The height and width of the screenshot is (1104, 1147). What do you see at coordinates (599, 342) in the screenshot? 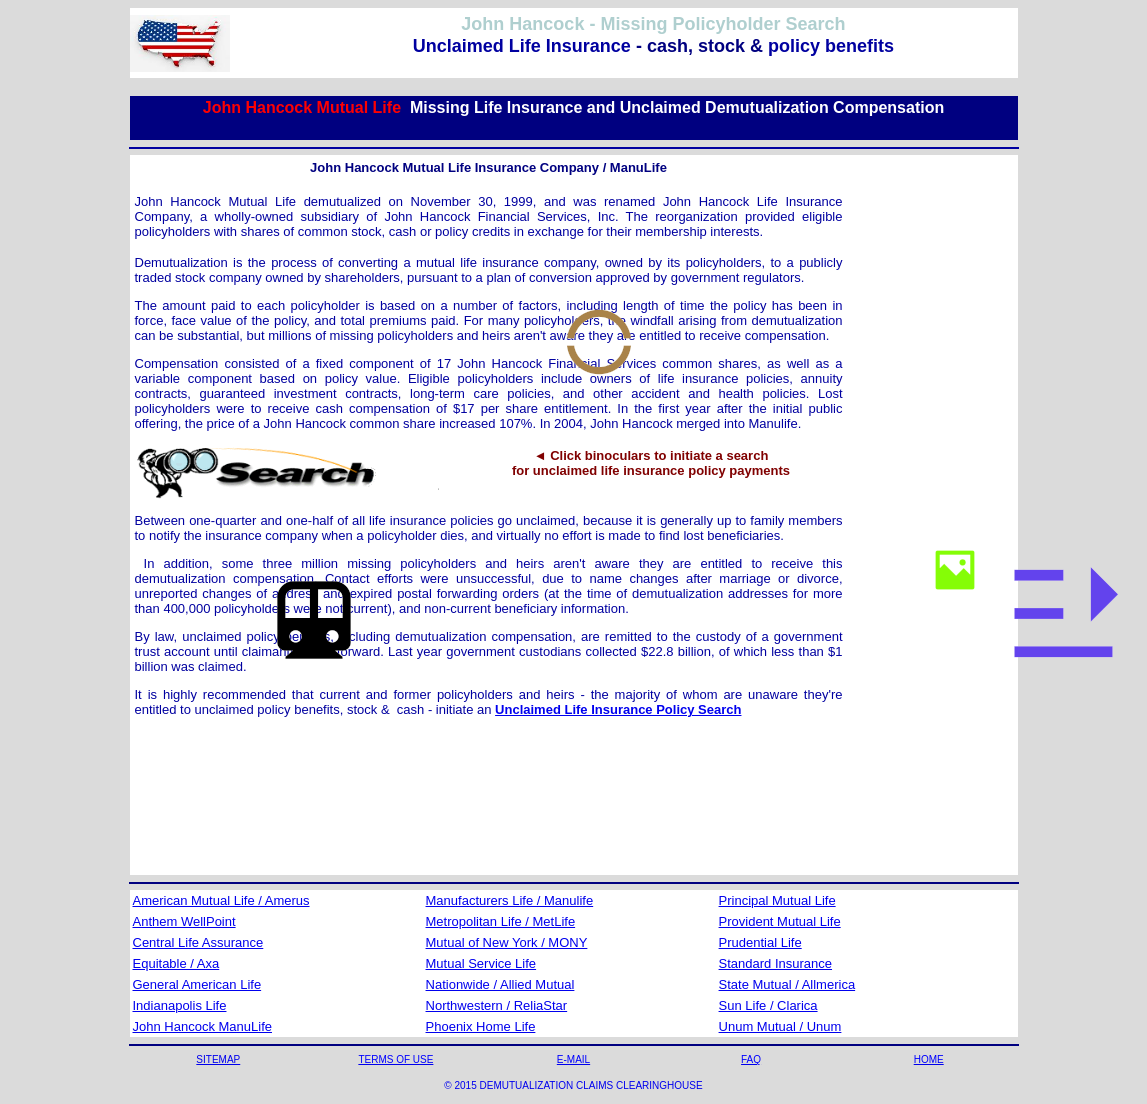
I see `indicates content is loading` at bounding box center [599, 342].